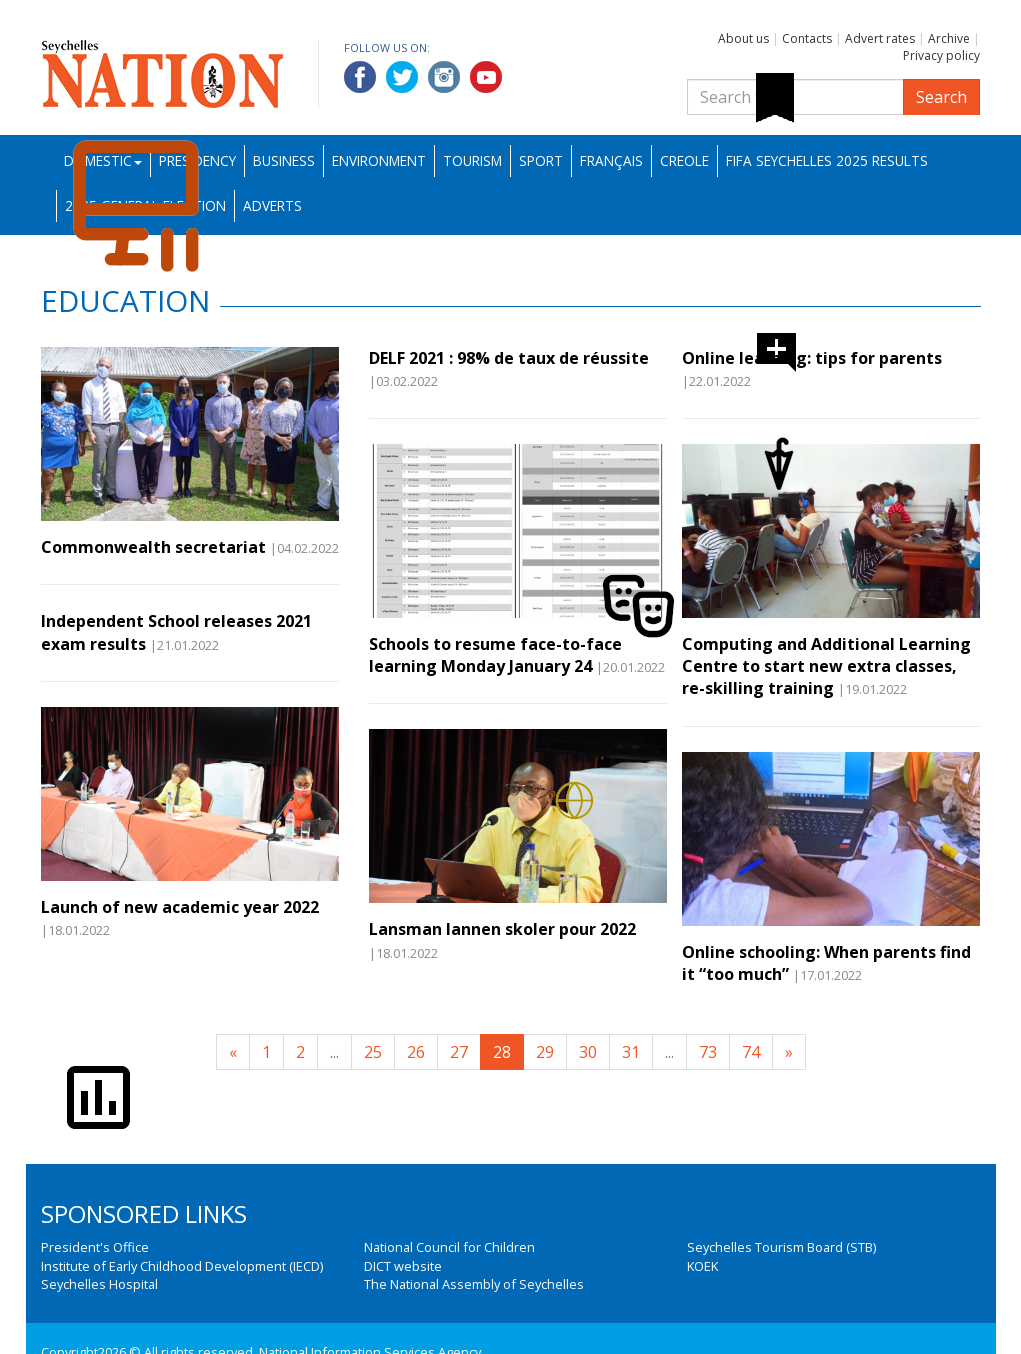  Describe the element at coordinates (98, 1097) in the screenshot. I see `view analytics and reports` at that location.